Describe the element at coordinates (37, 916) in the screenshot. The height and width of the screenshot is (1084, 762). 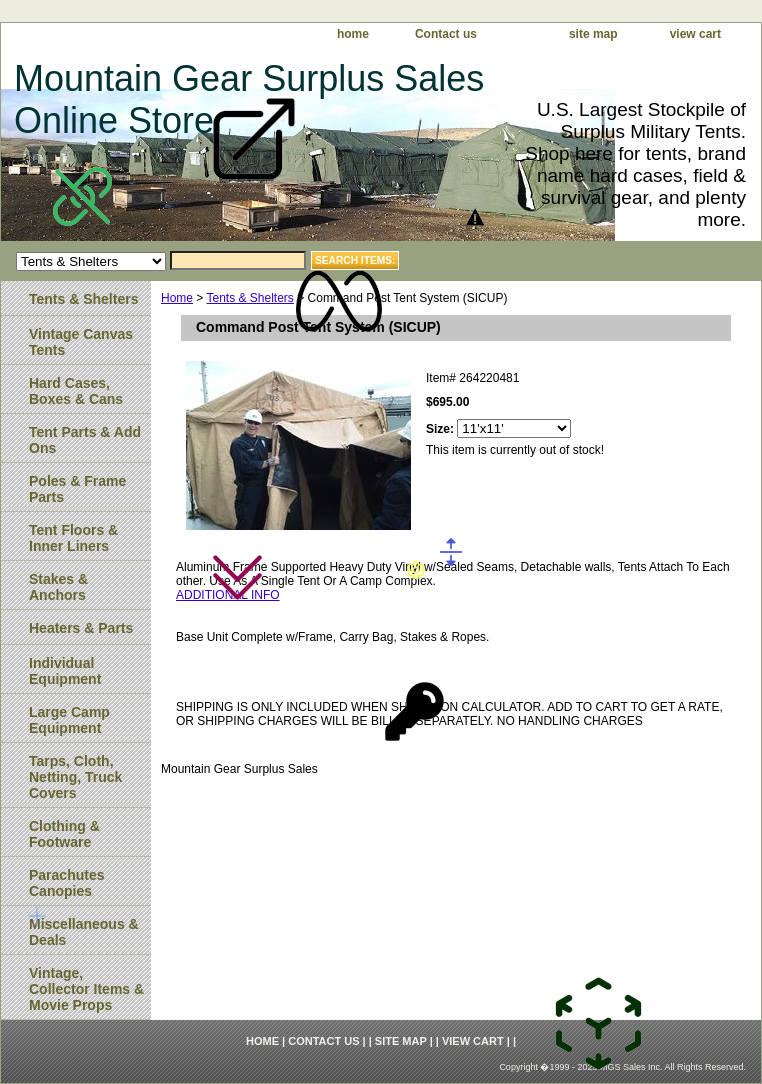
I see `add a new item` at that location.